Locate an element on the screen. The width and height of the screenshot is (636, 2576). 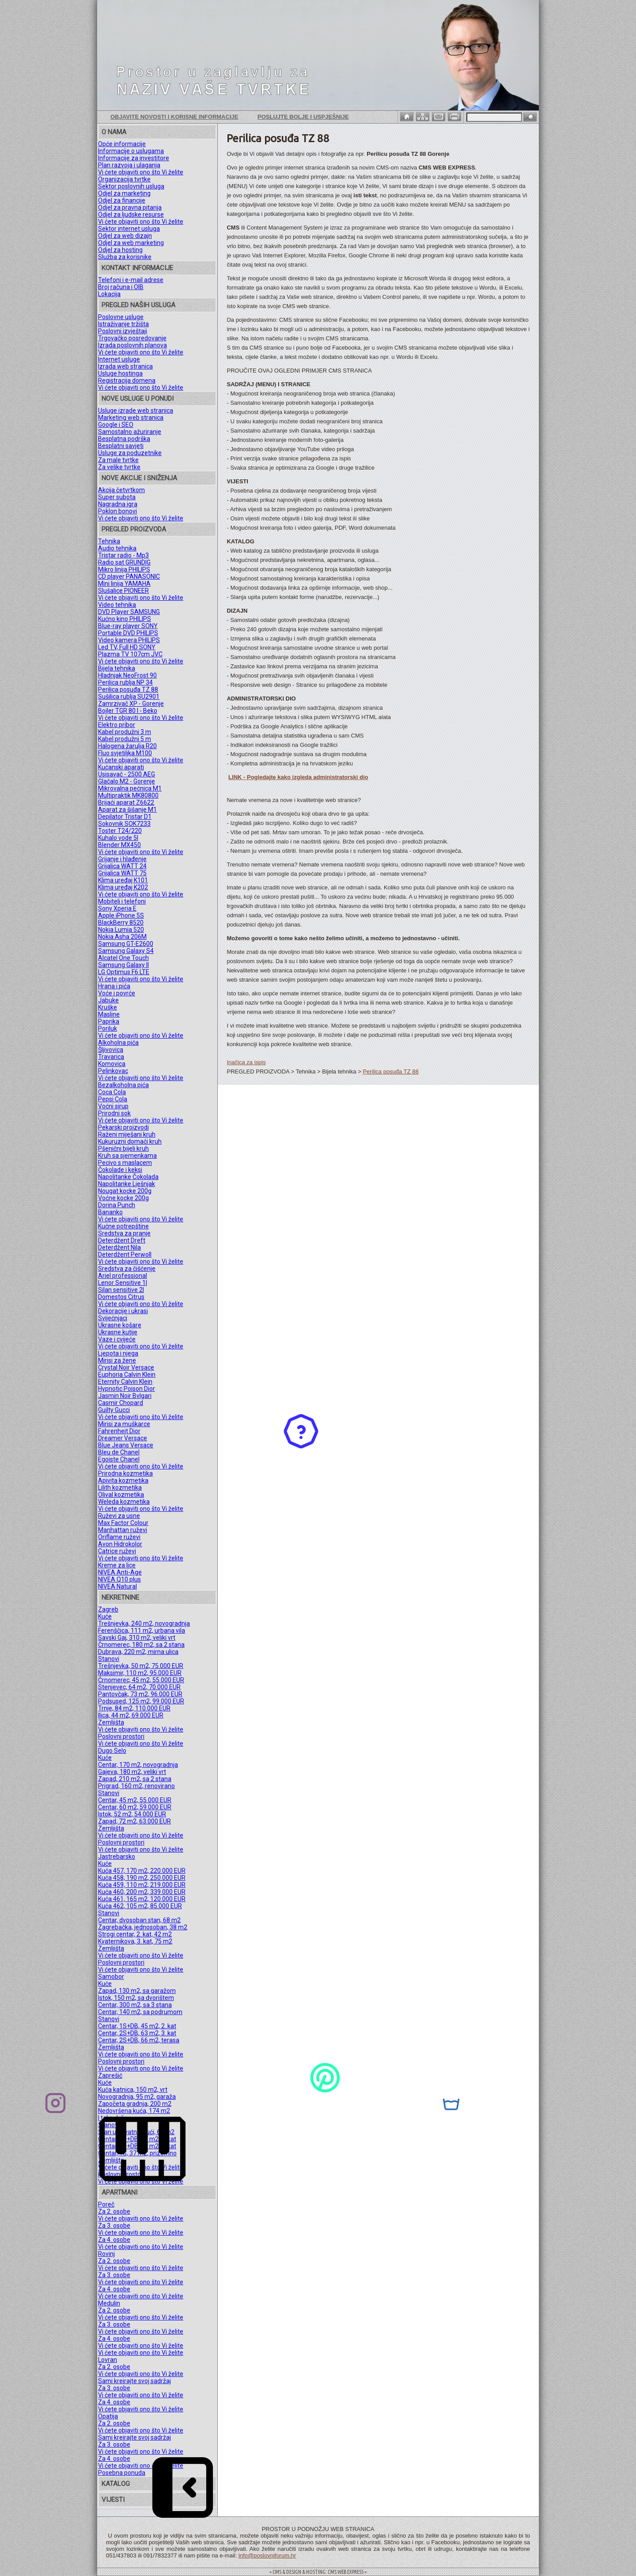
open piano or keyboard instrument tool is located at coordinates (142, 2149).